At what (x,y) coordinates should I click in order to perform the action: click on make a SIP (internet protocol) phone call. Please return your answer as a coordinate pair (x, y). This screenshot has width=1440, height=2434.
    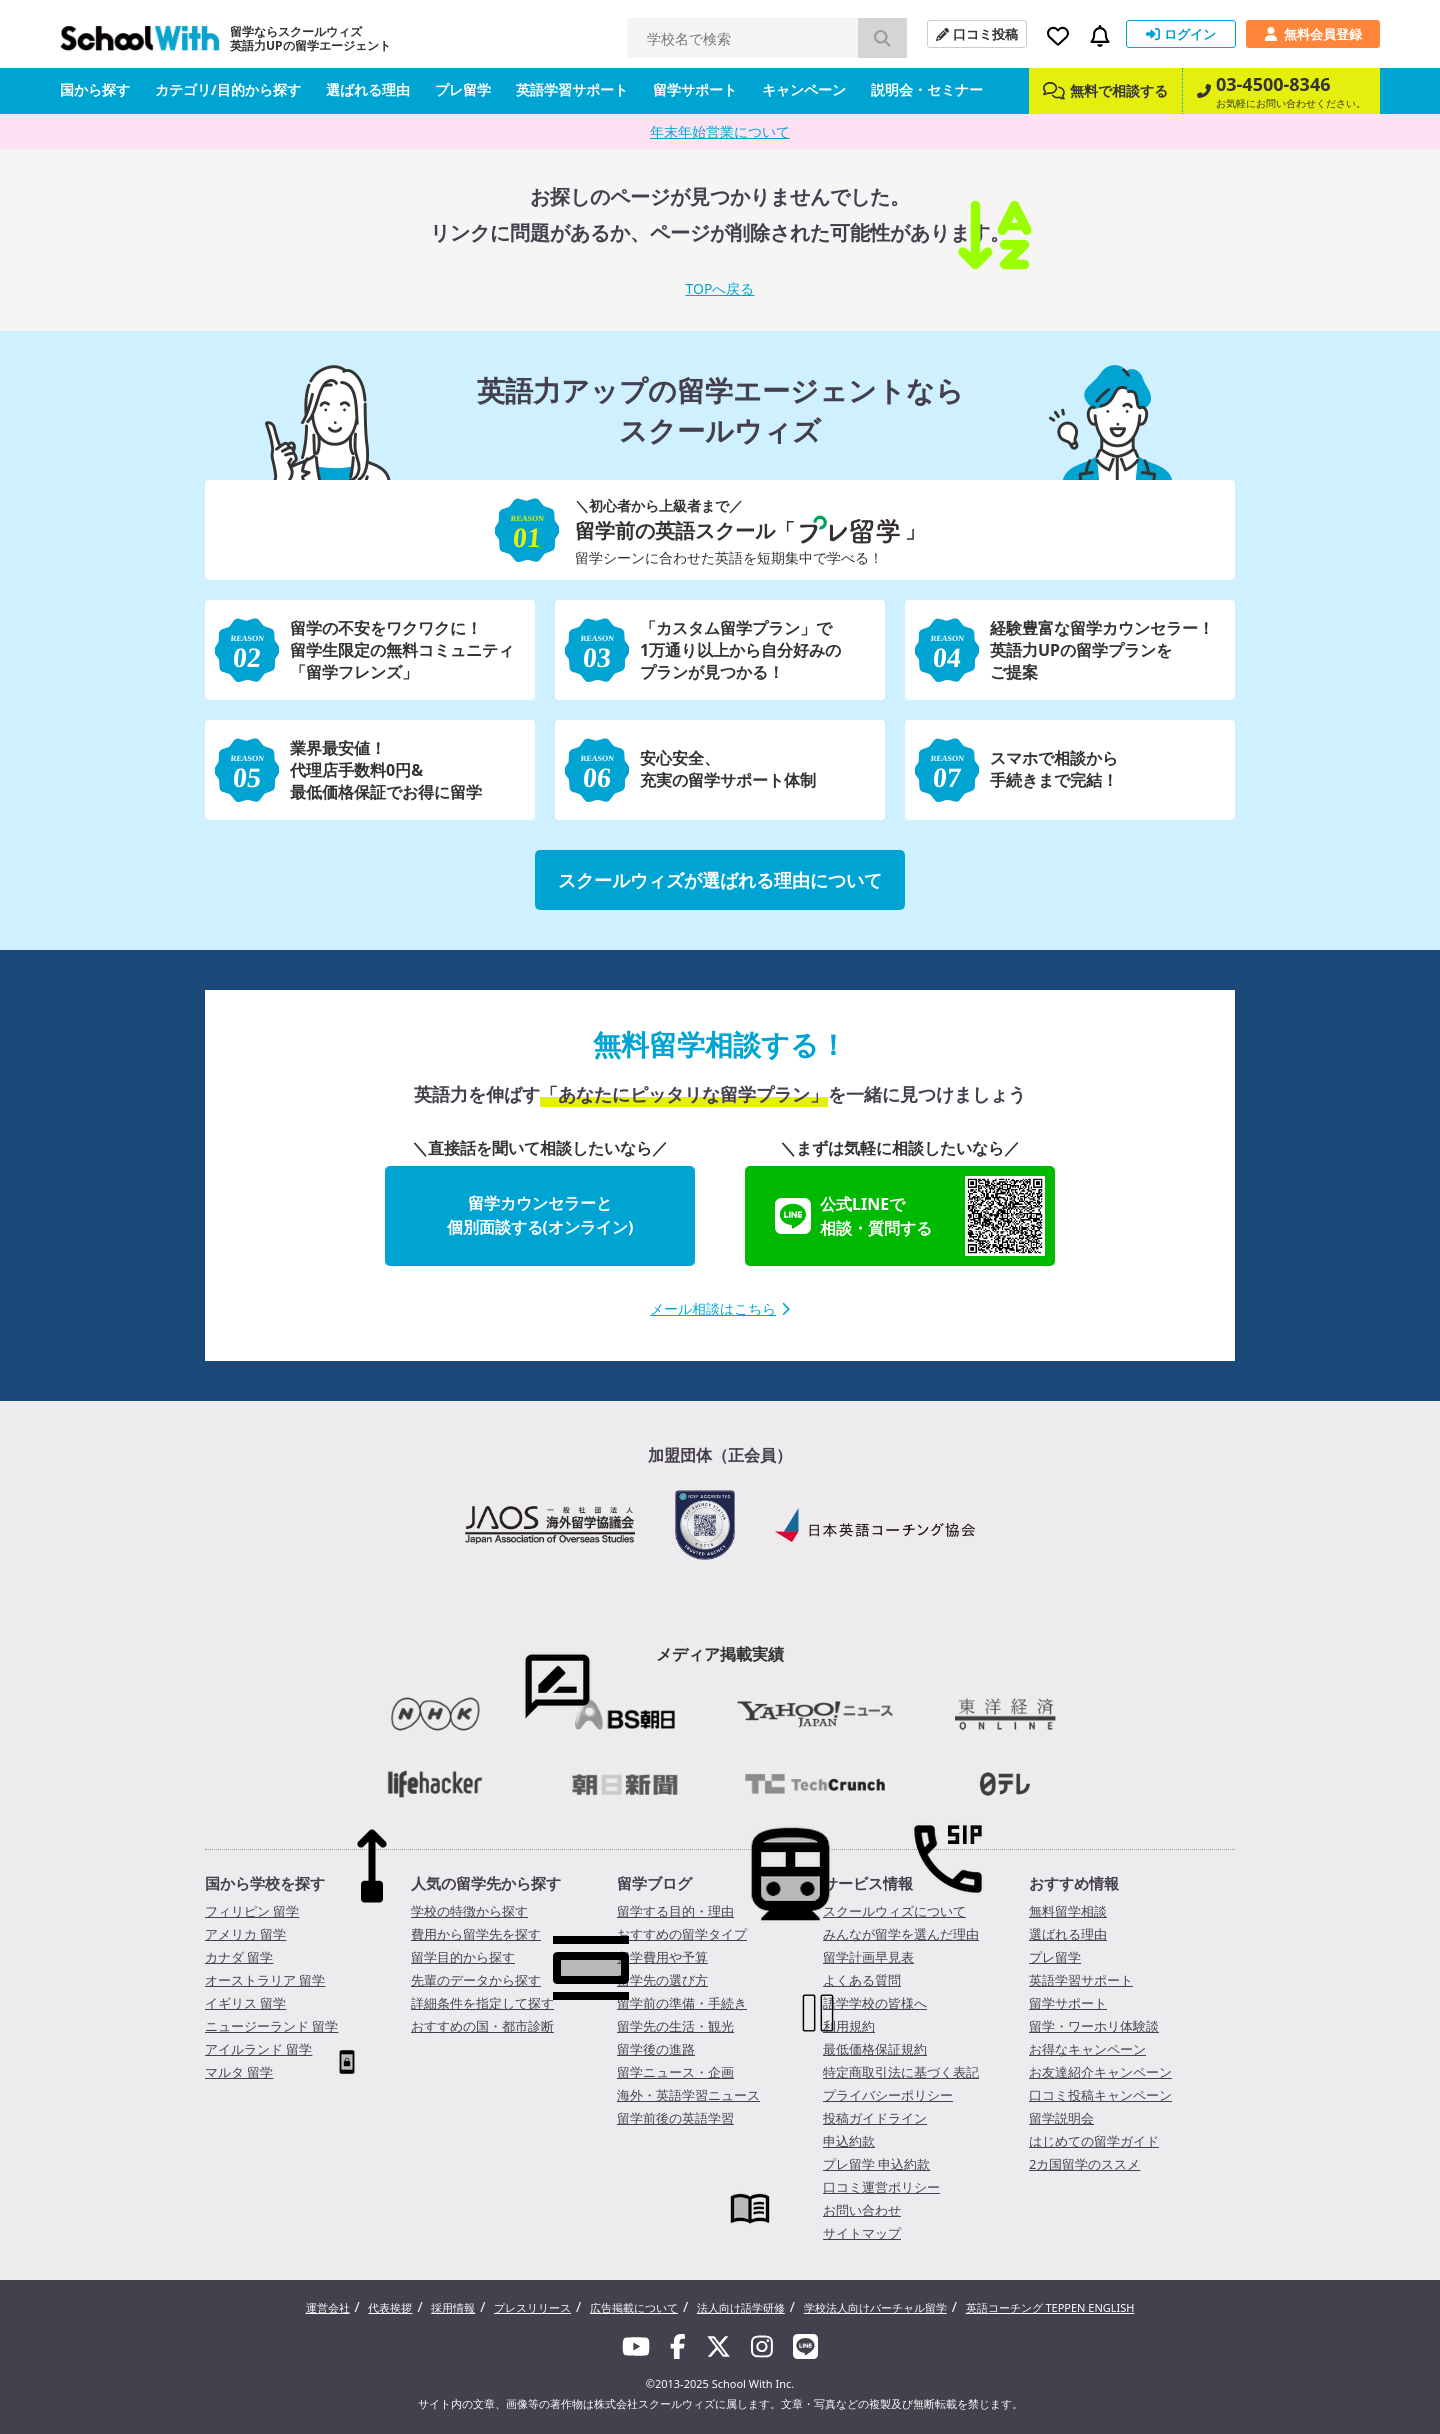
    Looking at the image, I should click on (948, 1859).